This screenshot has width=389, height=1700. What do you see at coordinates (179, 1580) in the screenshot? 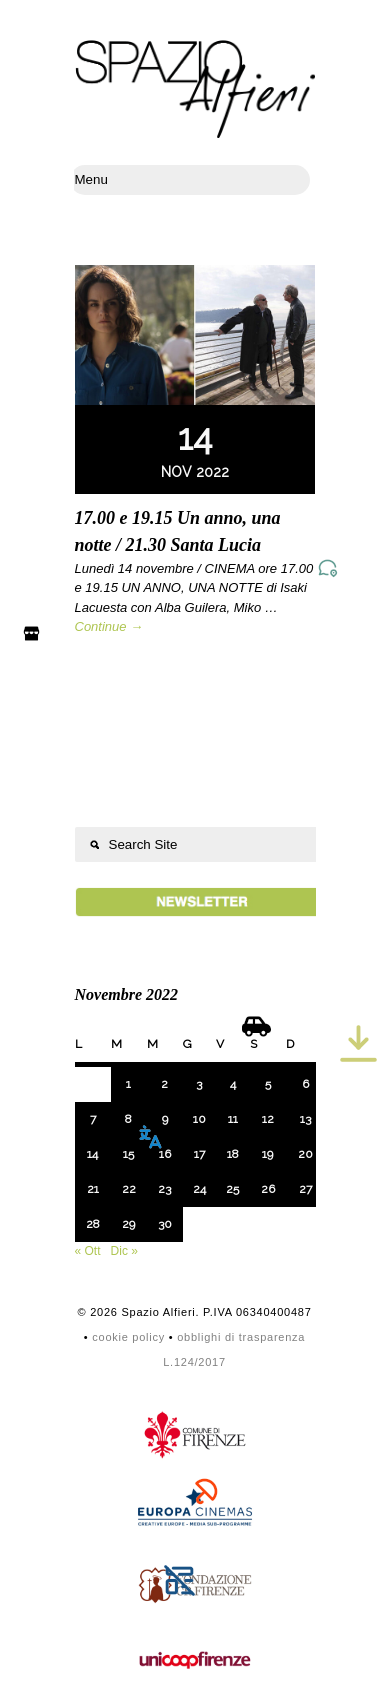
I see `disable template mode` at bounding box center [179, 1580].